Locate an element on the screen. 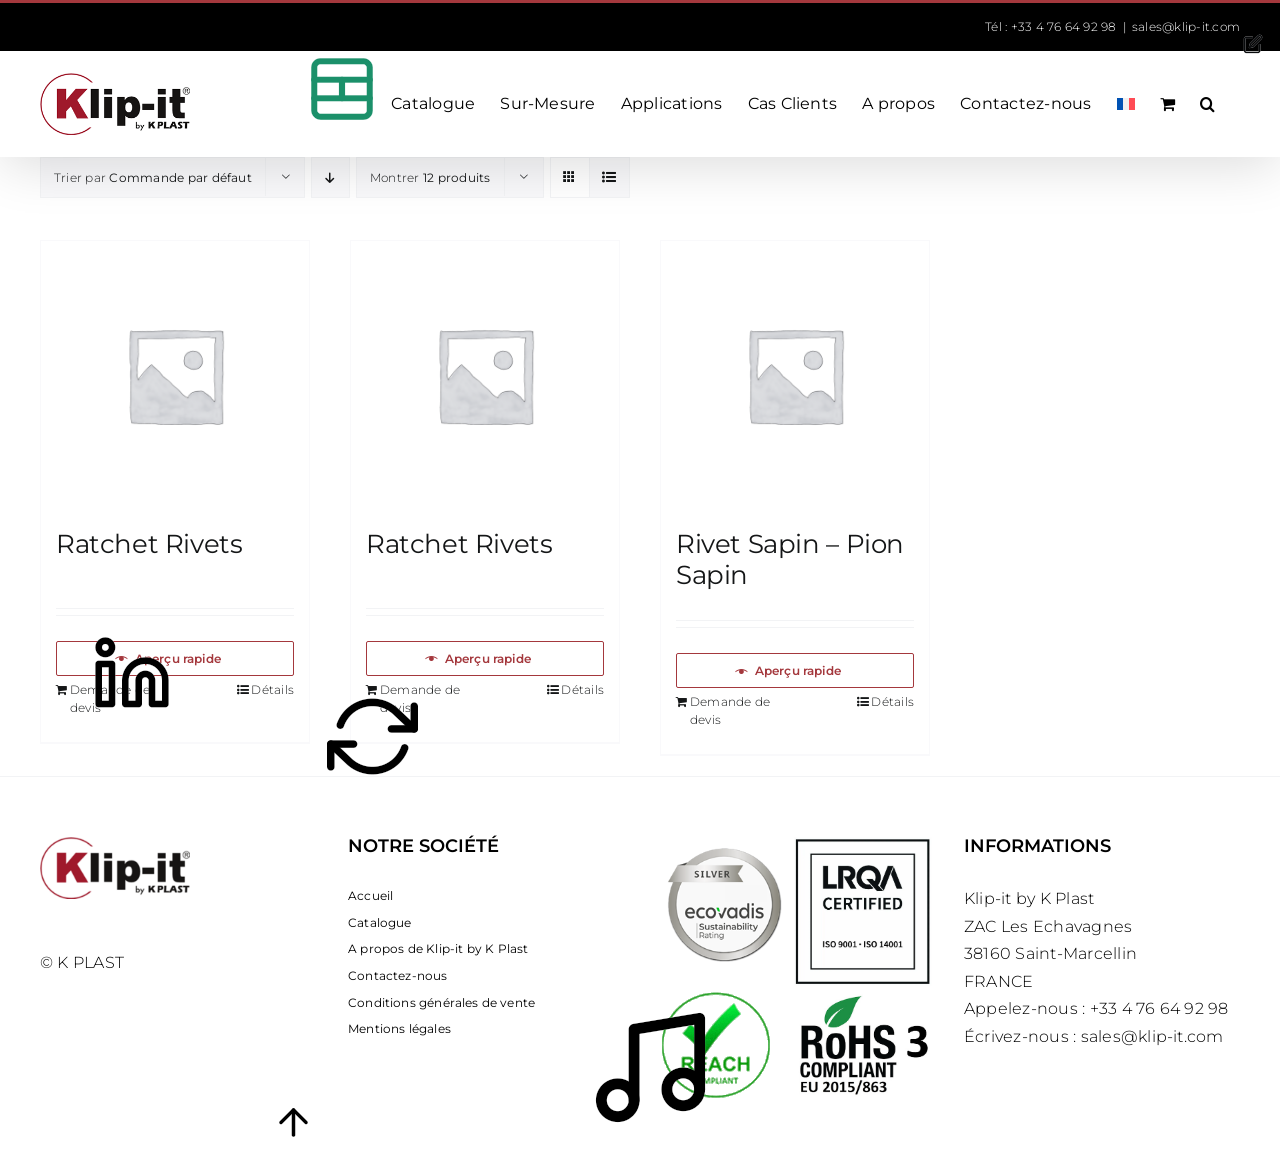  access music library or player is located at coordinates (650, 1067).